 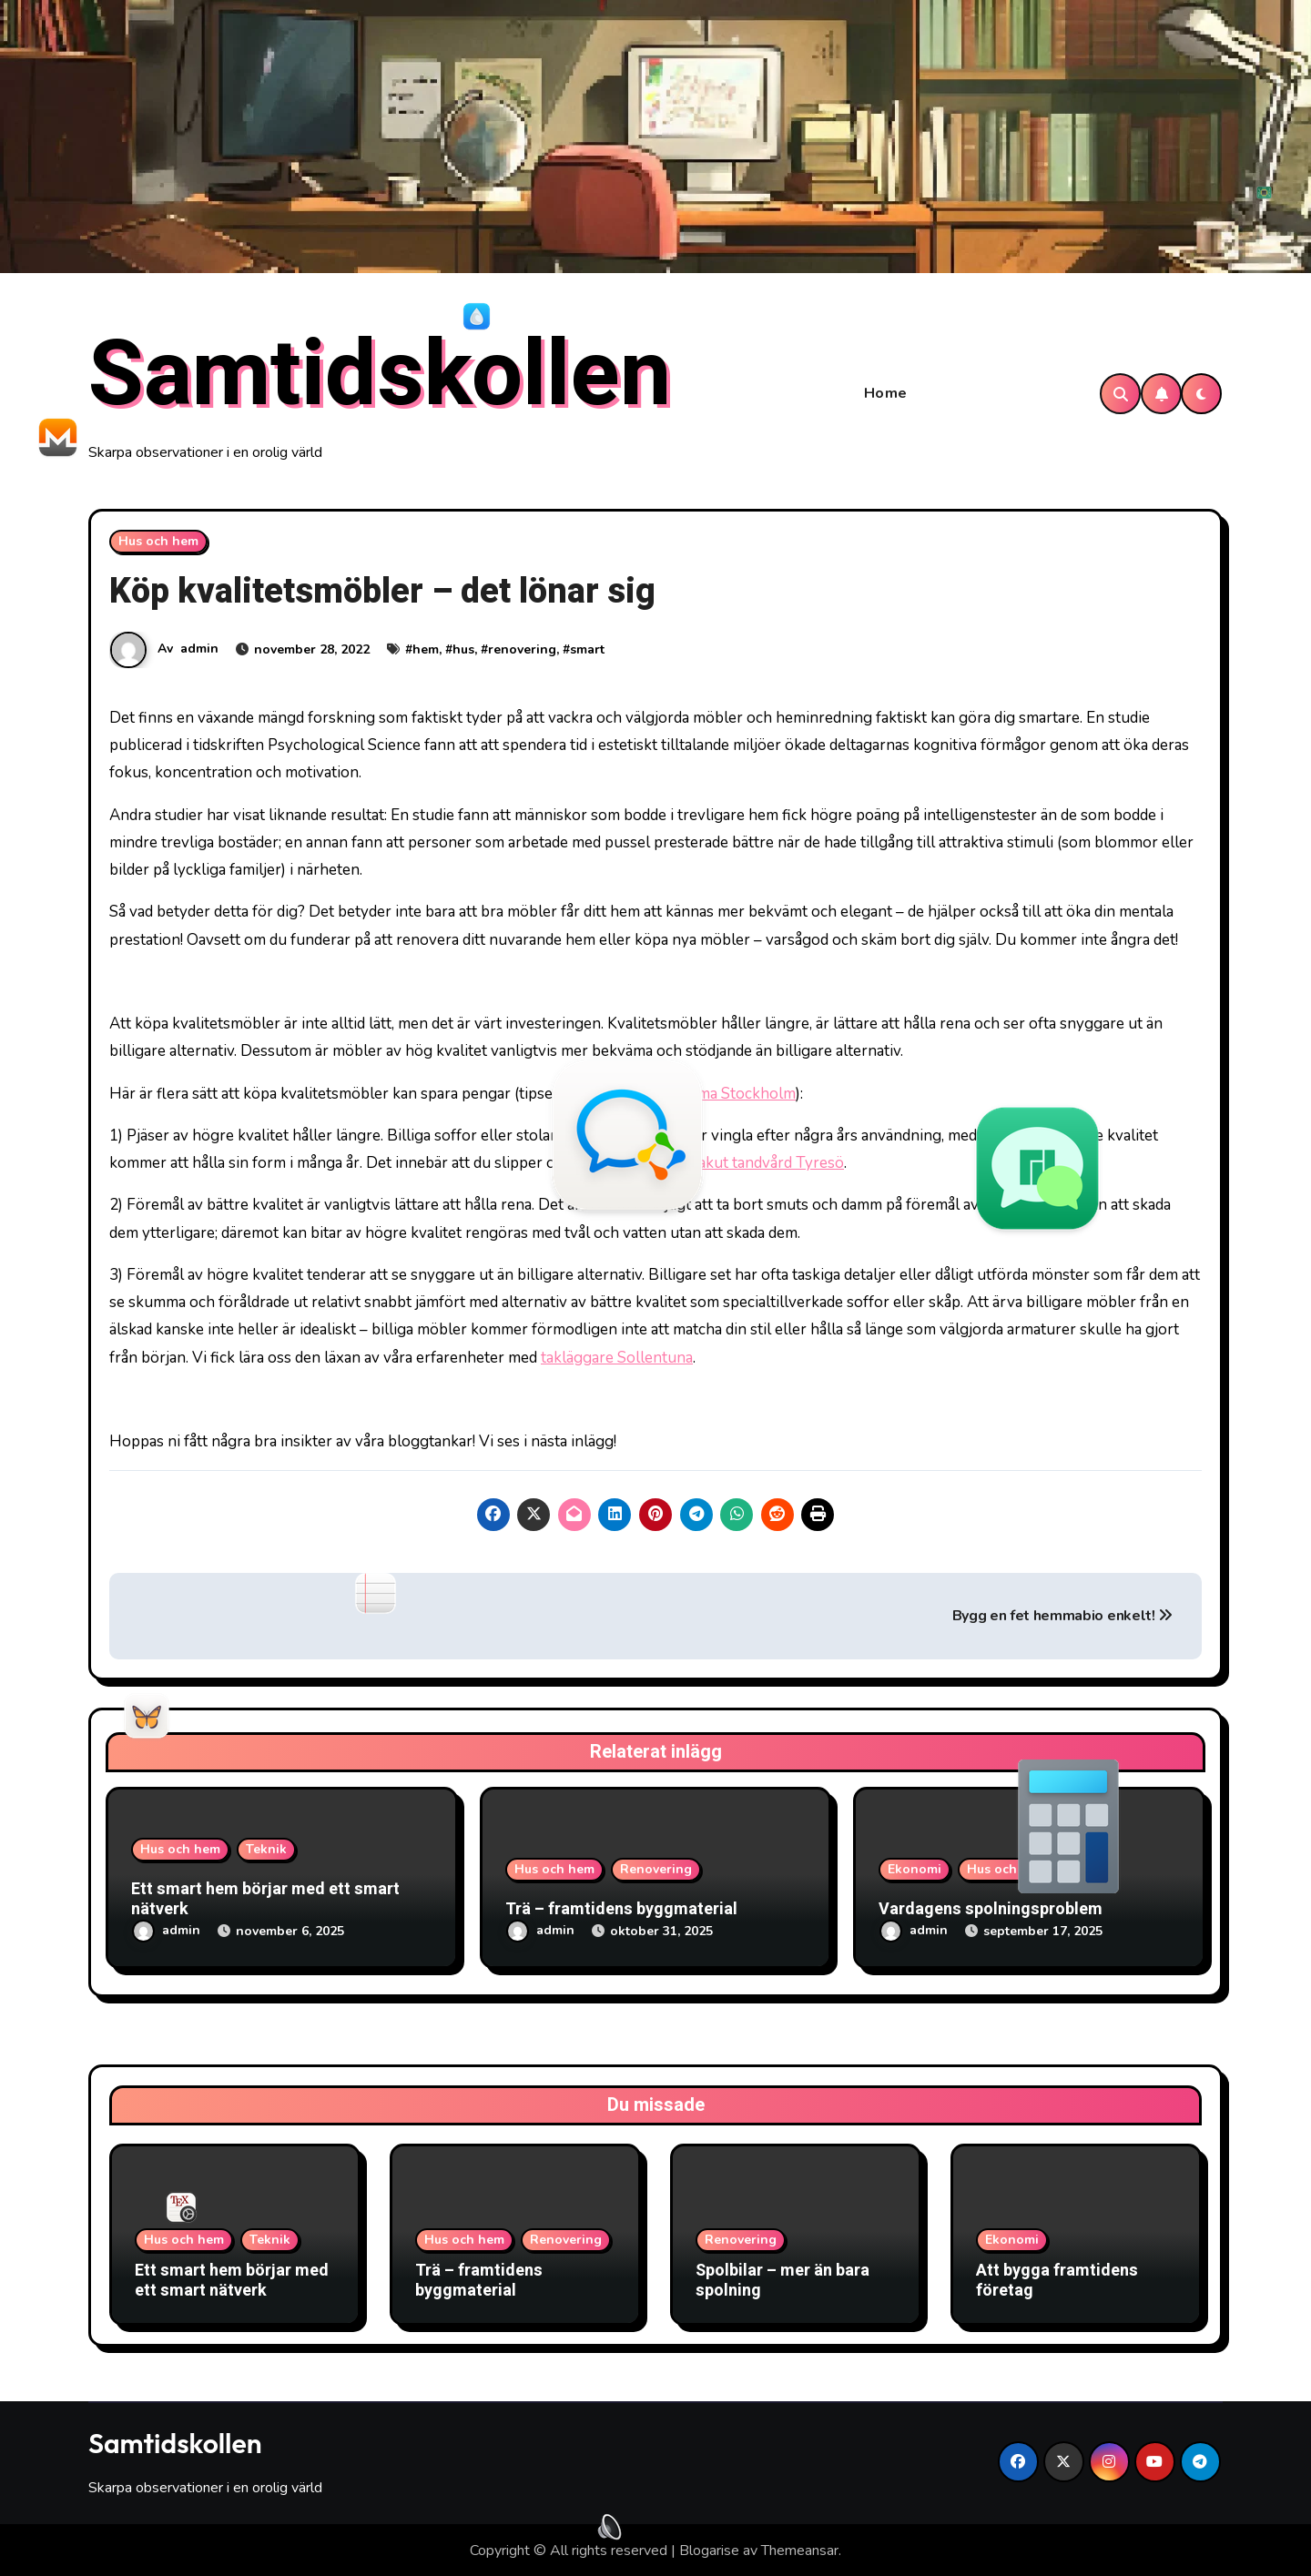 I want to click on open the Monero cryptocurrency wallet app, so click(x=57, y=437).